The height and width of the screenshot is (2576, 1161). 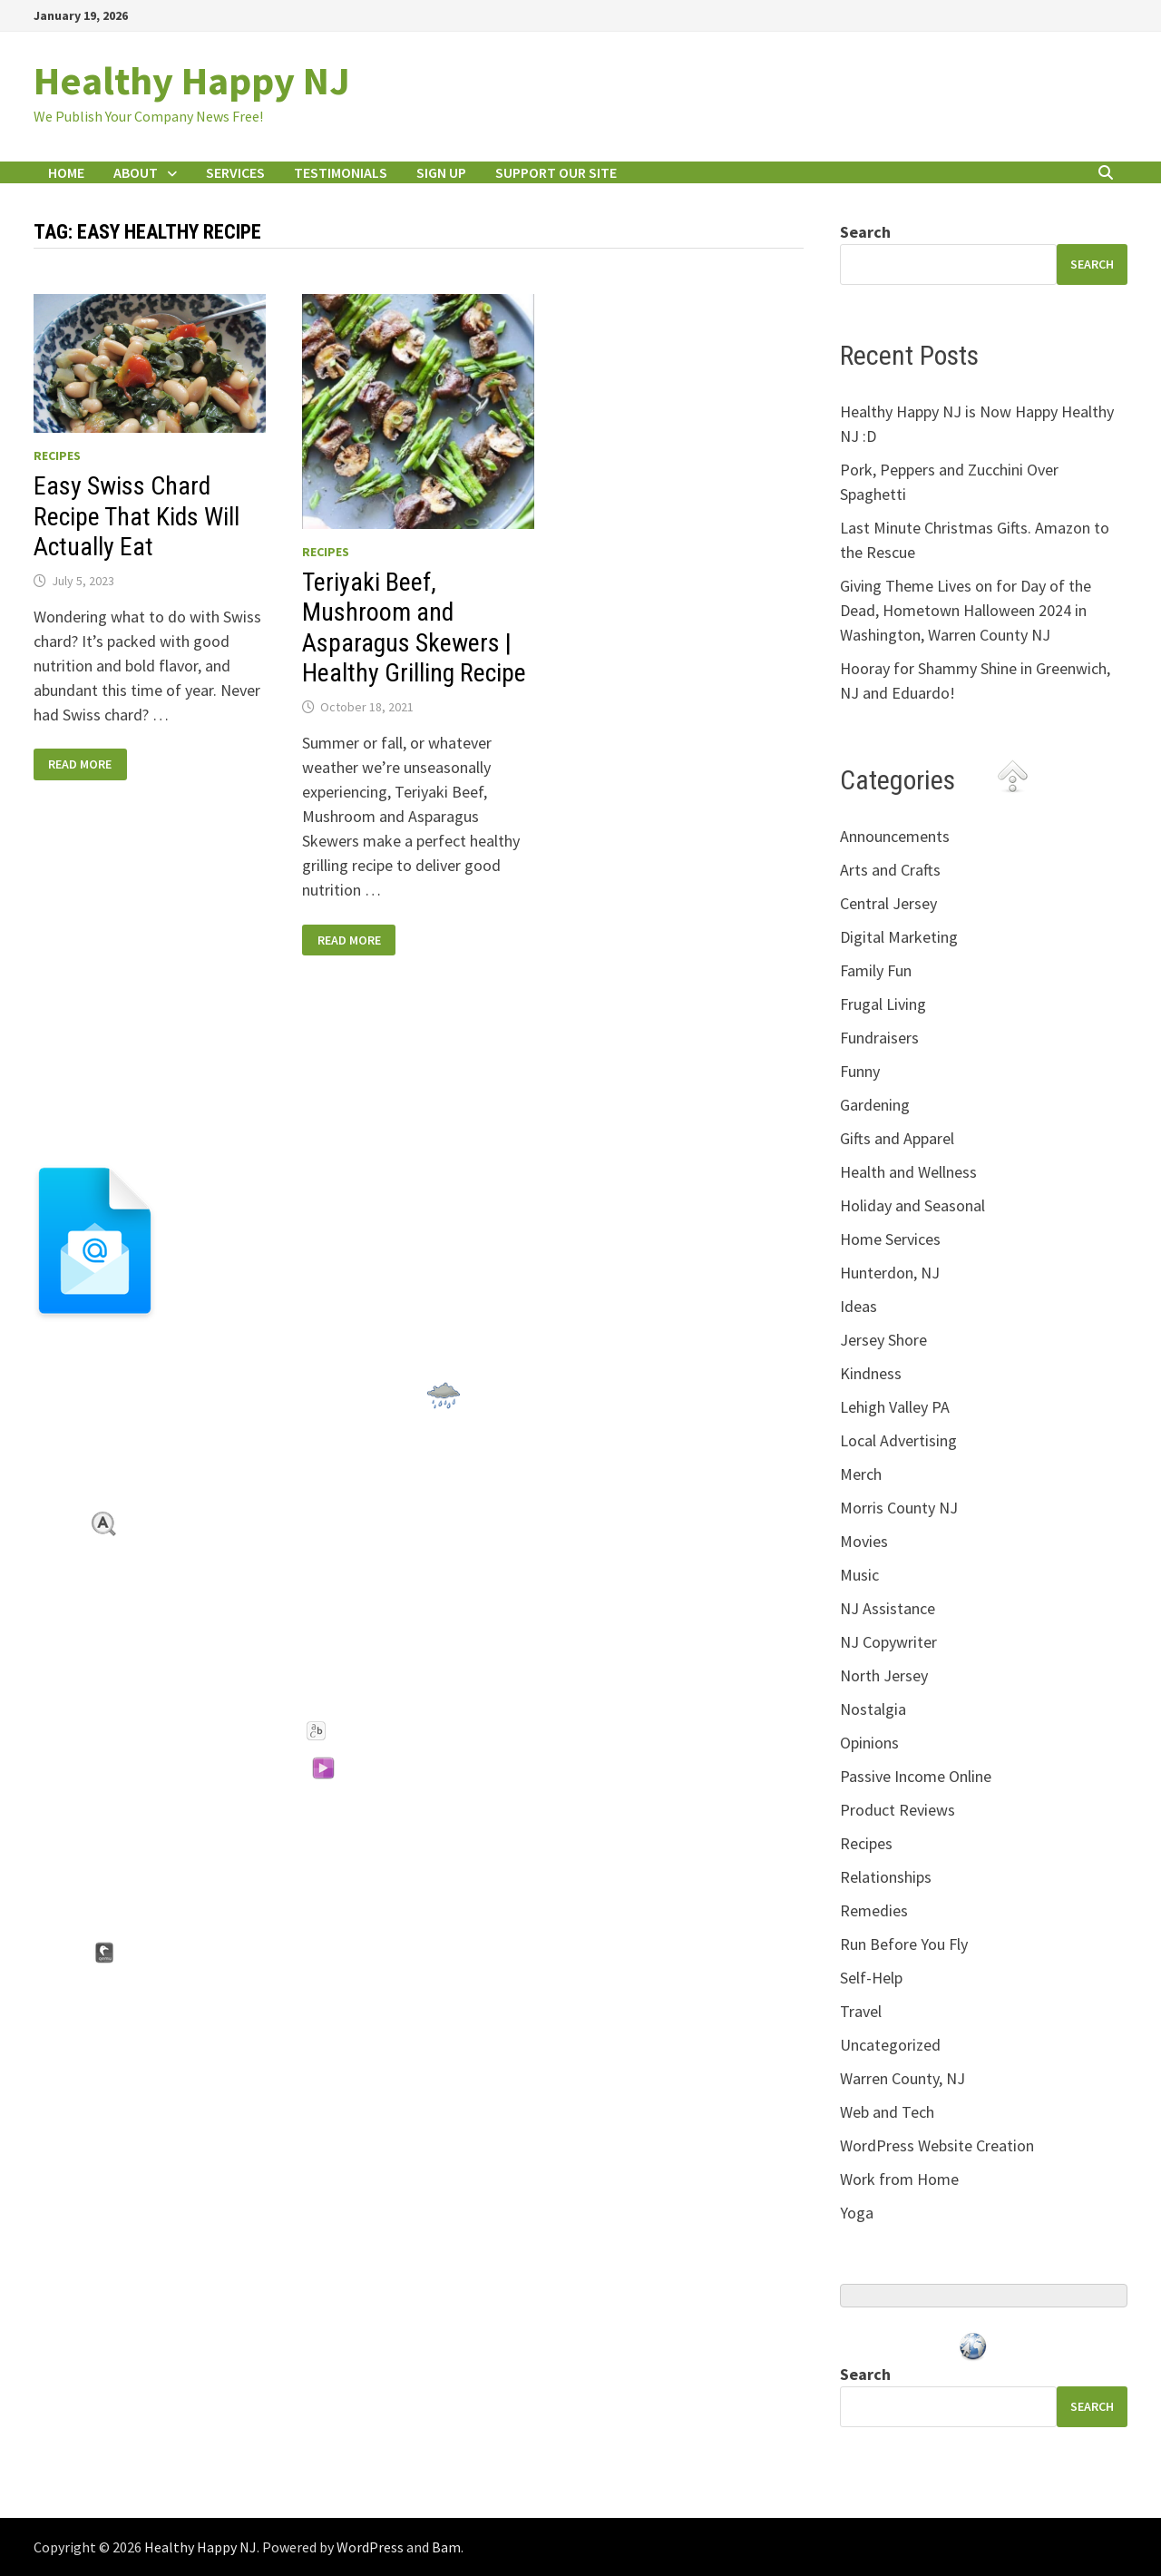 I want to click on access media codec settings, so click(x=323, y=1768).